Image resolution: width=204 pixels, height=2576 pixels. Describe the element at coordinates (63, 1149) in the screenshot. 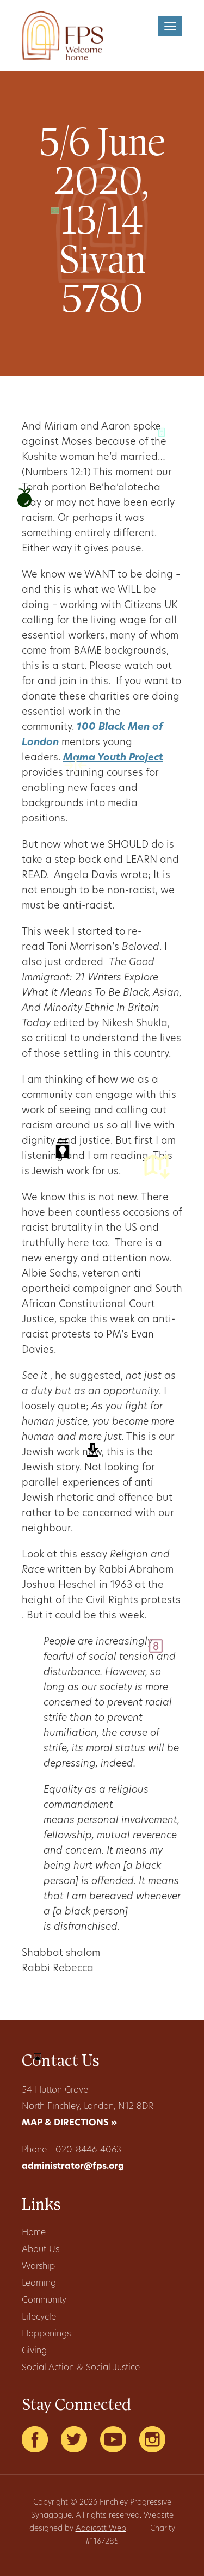

I see `run batch predictions or bulk AI processing` at that location.